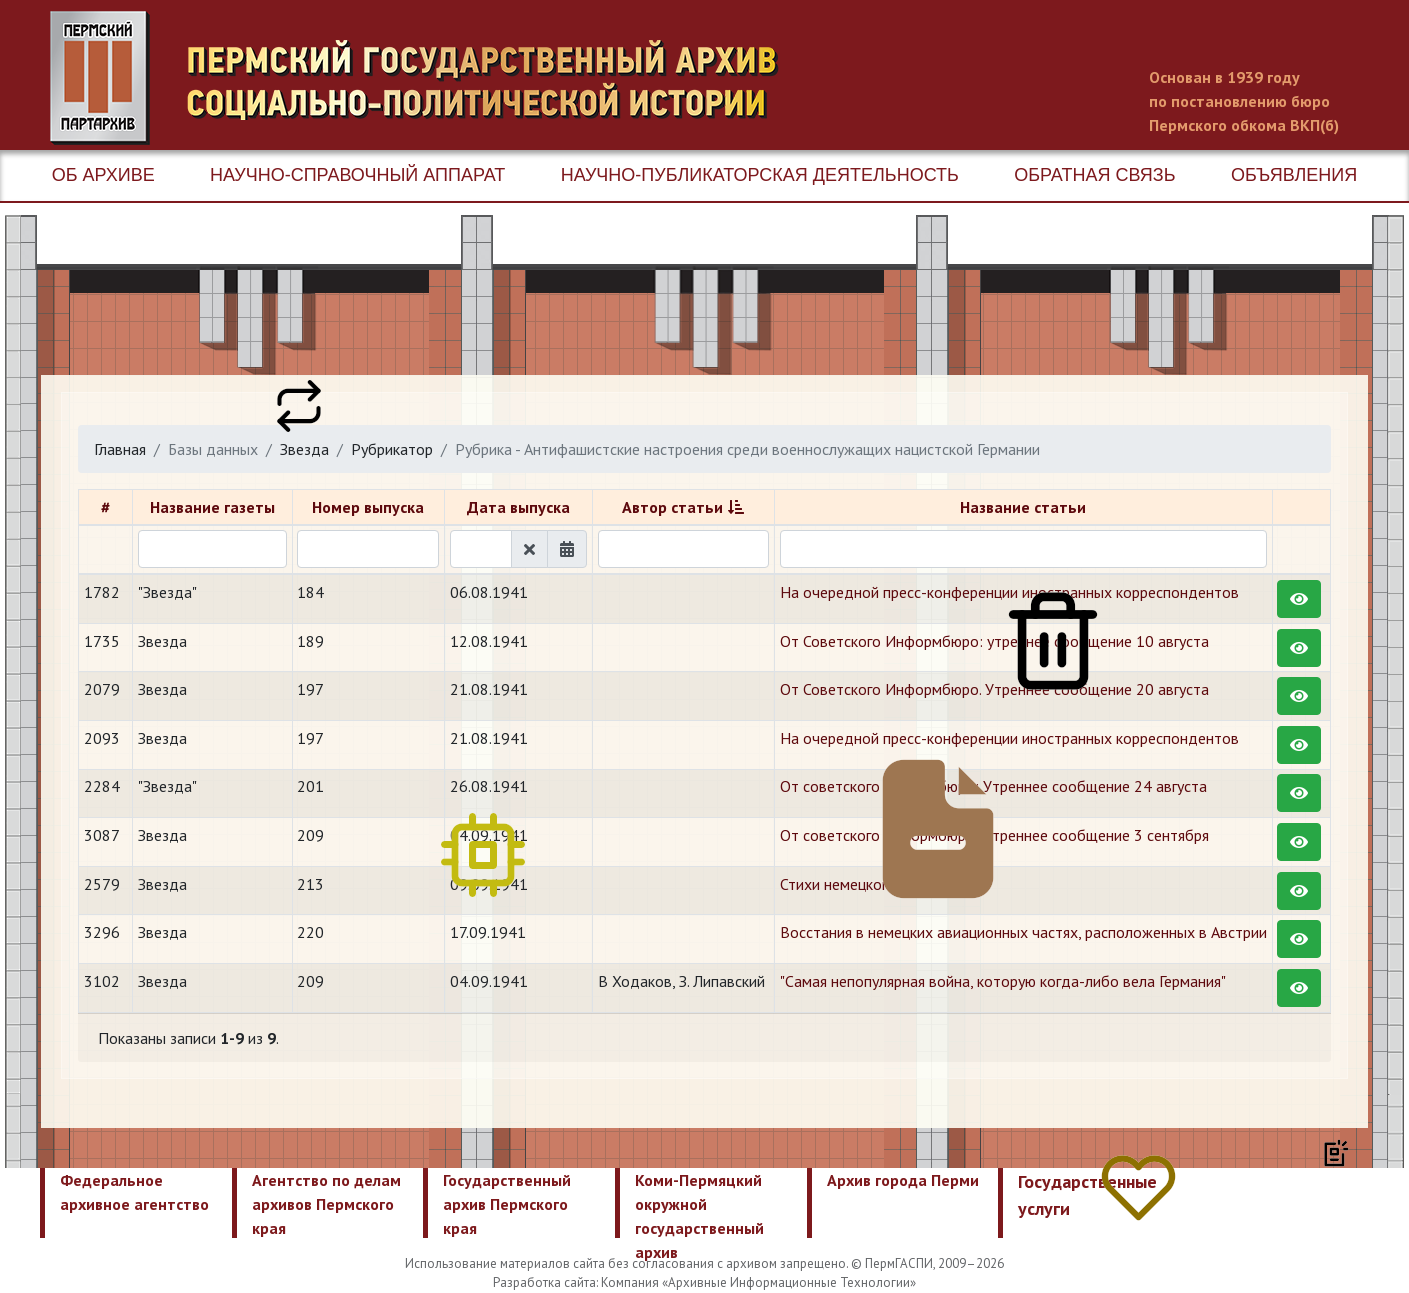  Describe the element at coordinates (483, 855) in the screenshot. I see `view processor or system performance` at that location.